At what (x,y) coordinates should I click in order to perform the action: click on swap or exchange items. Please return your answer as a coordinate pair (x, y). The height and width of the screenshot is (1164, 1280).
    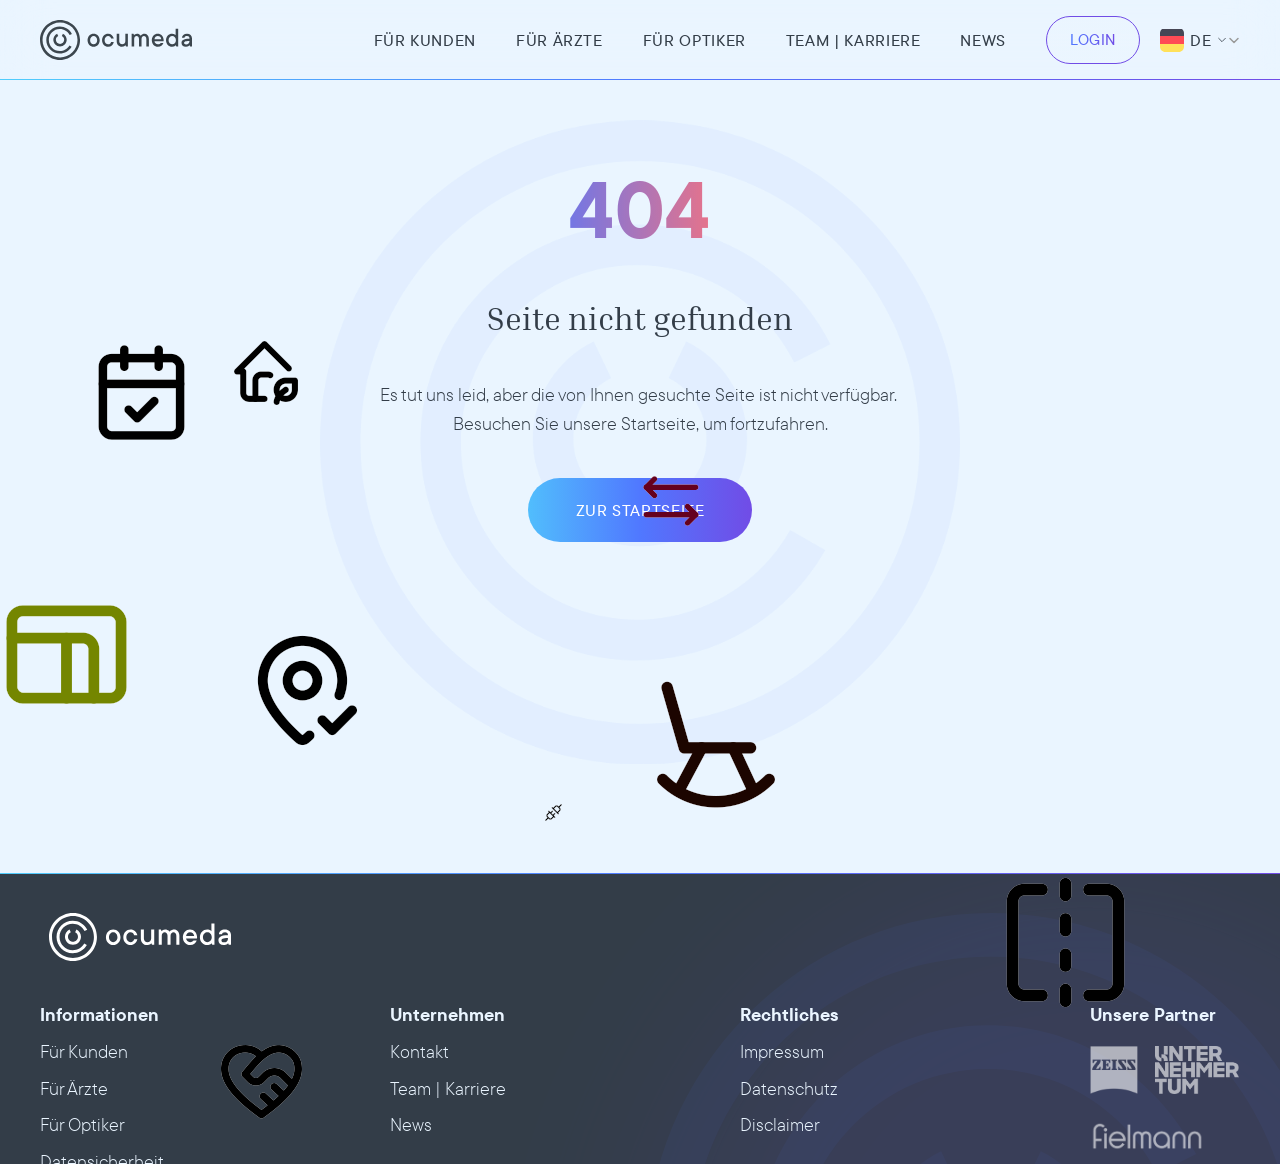
    Looking at the image, I should click on (671, 501).